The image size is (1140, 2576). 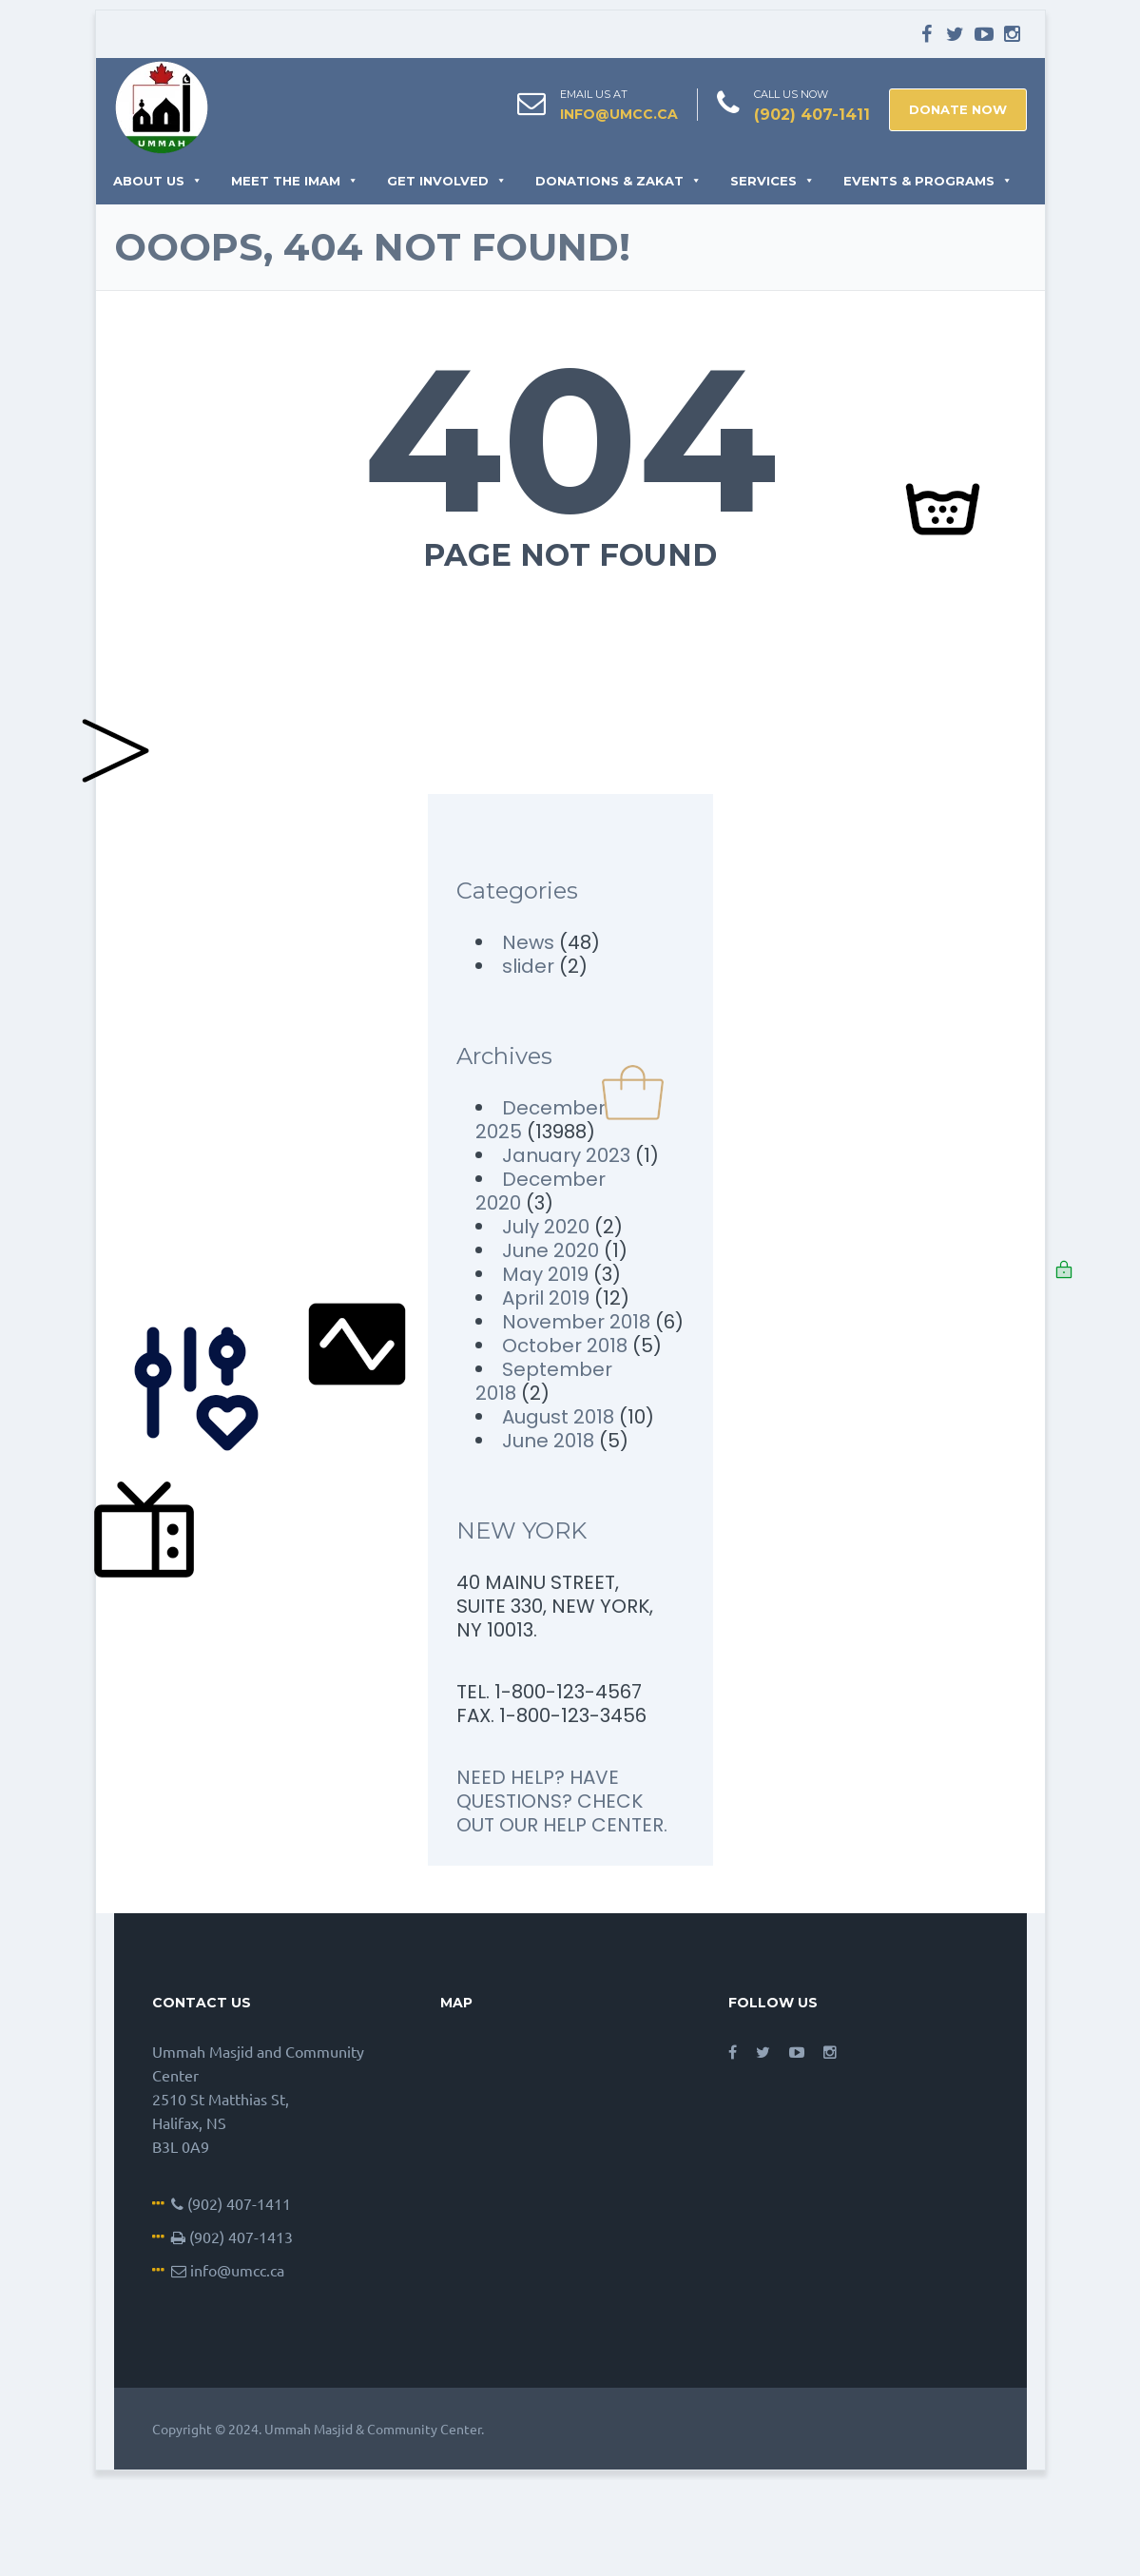 What do you see at coordinates (110, 750) in the screenshot?
I see `navigate to the next item or page` at bounding box center [110, 750].